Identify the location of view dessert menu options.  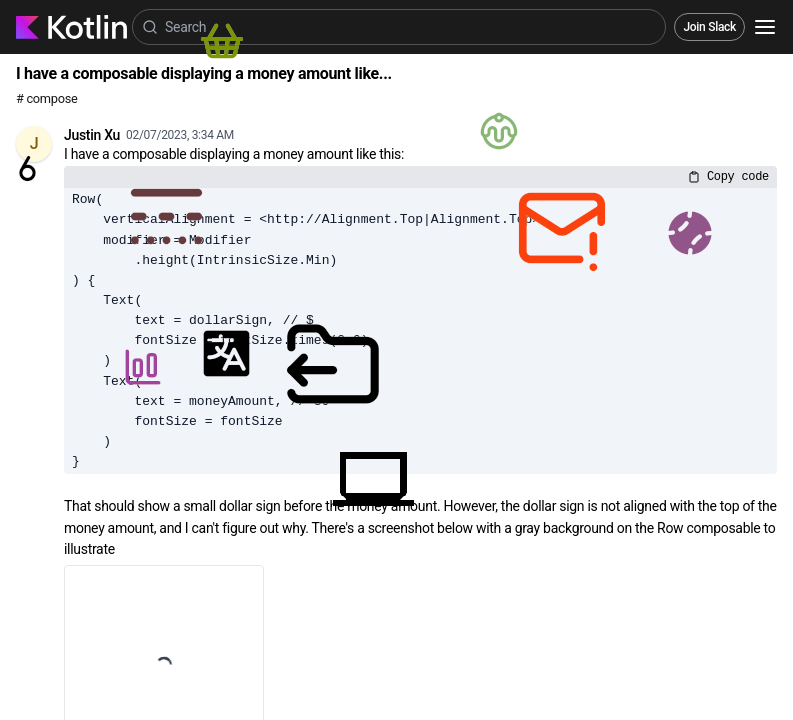
(499, 131).